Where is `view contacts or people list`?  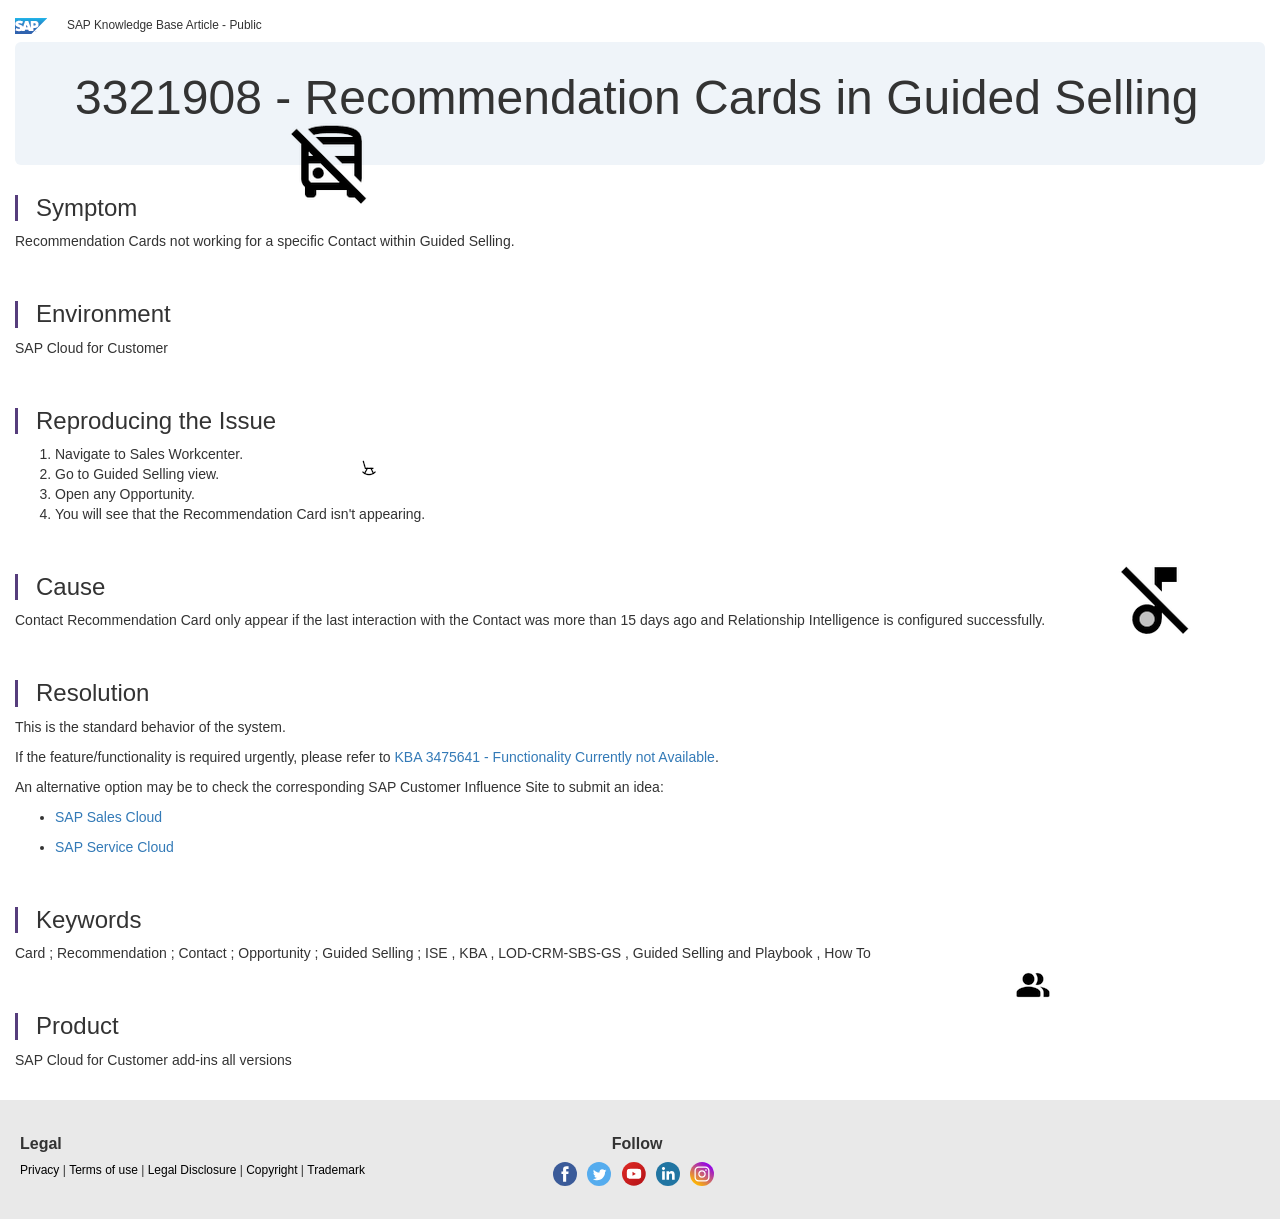 view contacts or people list is located at coordinates (1033, 985).